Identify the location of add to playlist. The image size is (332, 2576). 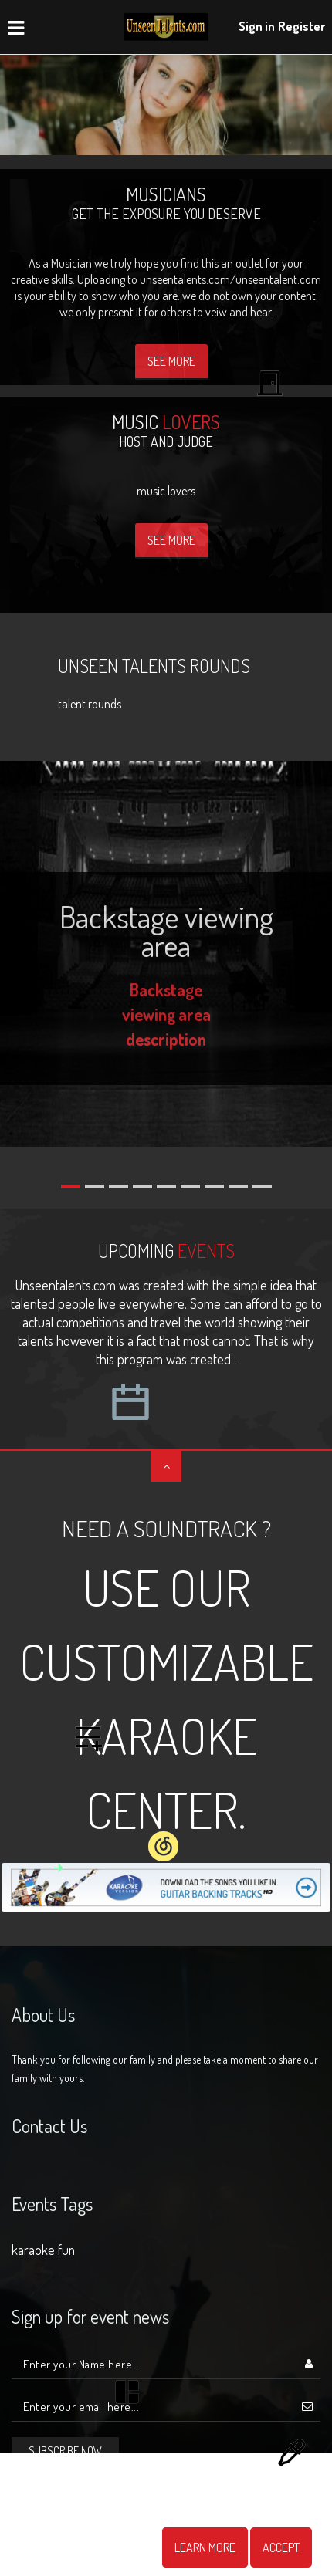
(88, 1737).